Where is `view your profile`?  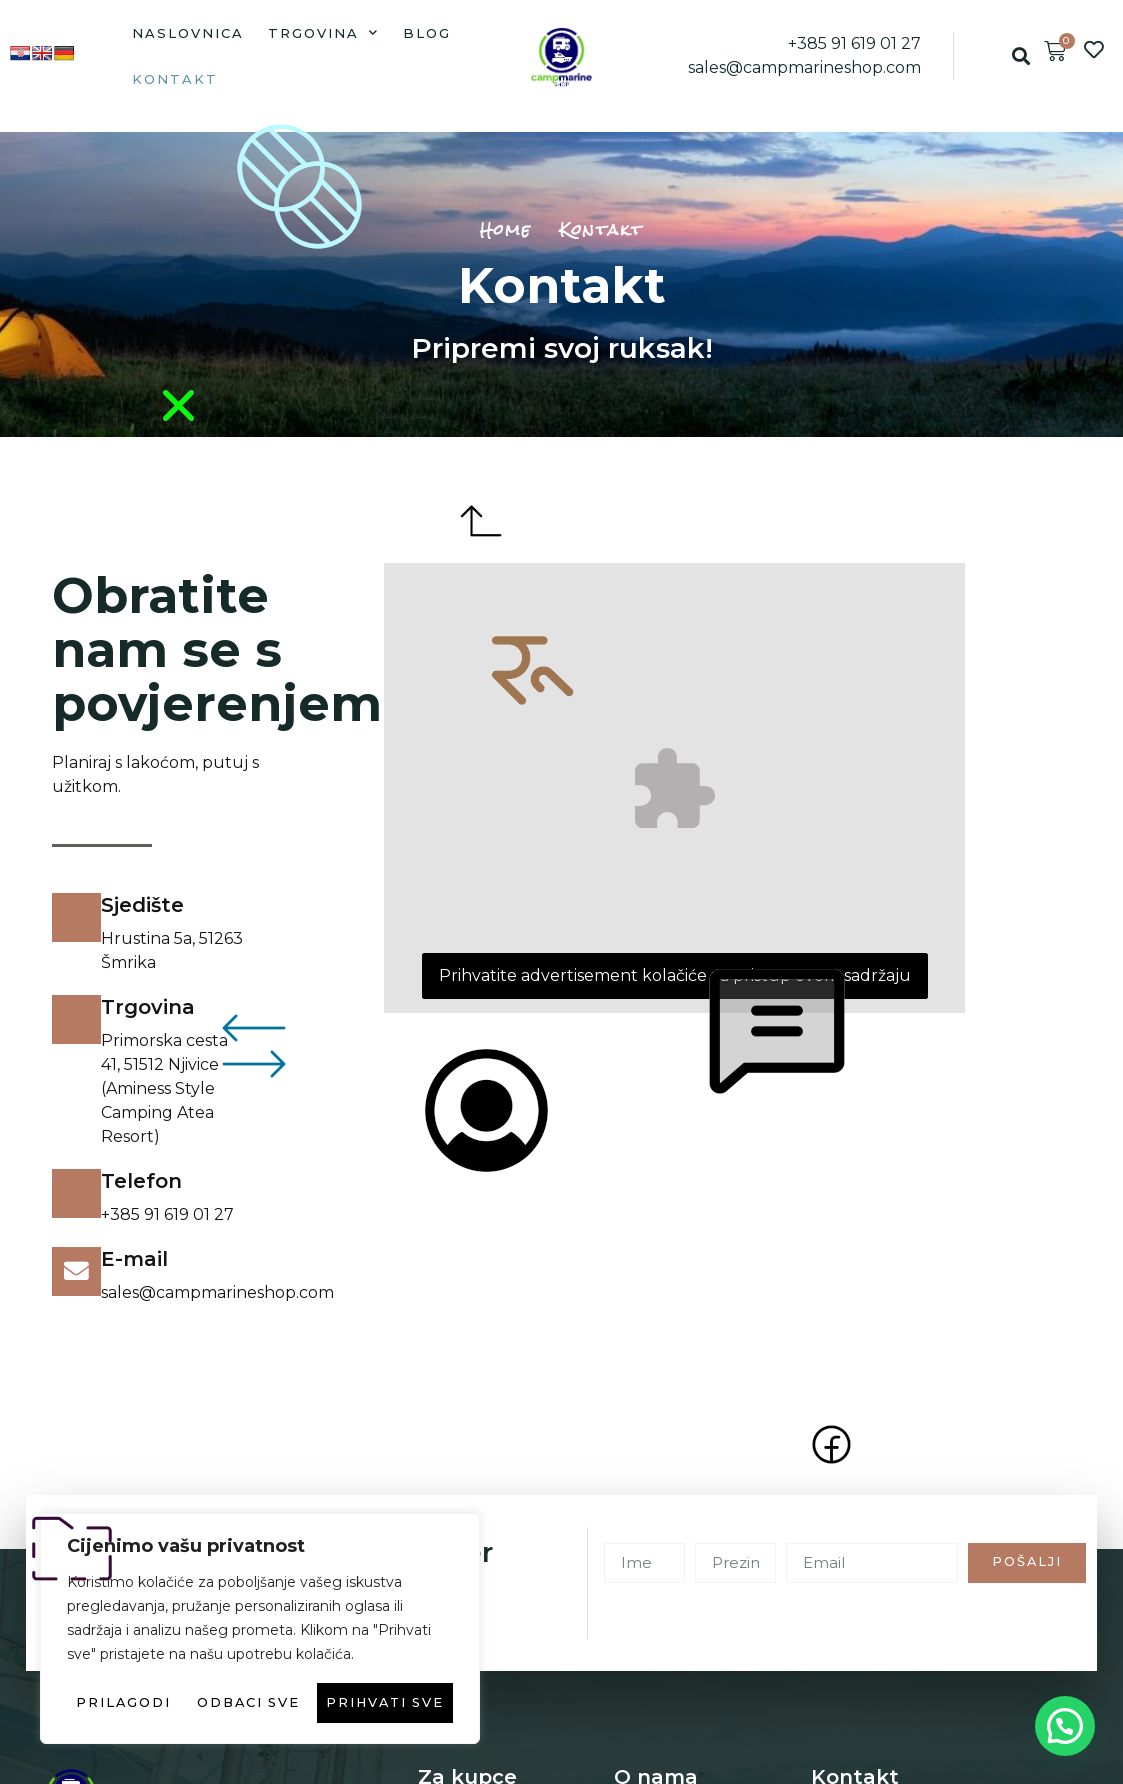 view your profile is located at coordinates (486, 1110).